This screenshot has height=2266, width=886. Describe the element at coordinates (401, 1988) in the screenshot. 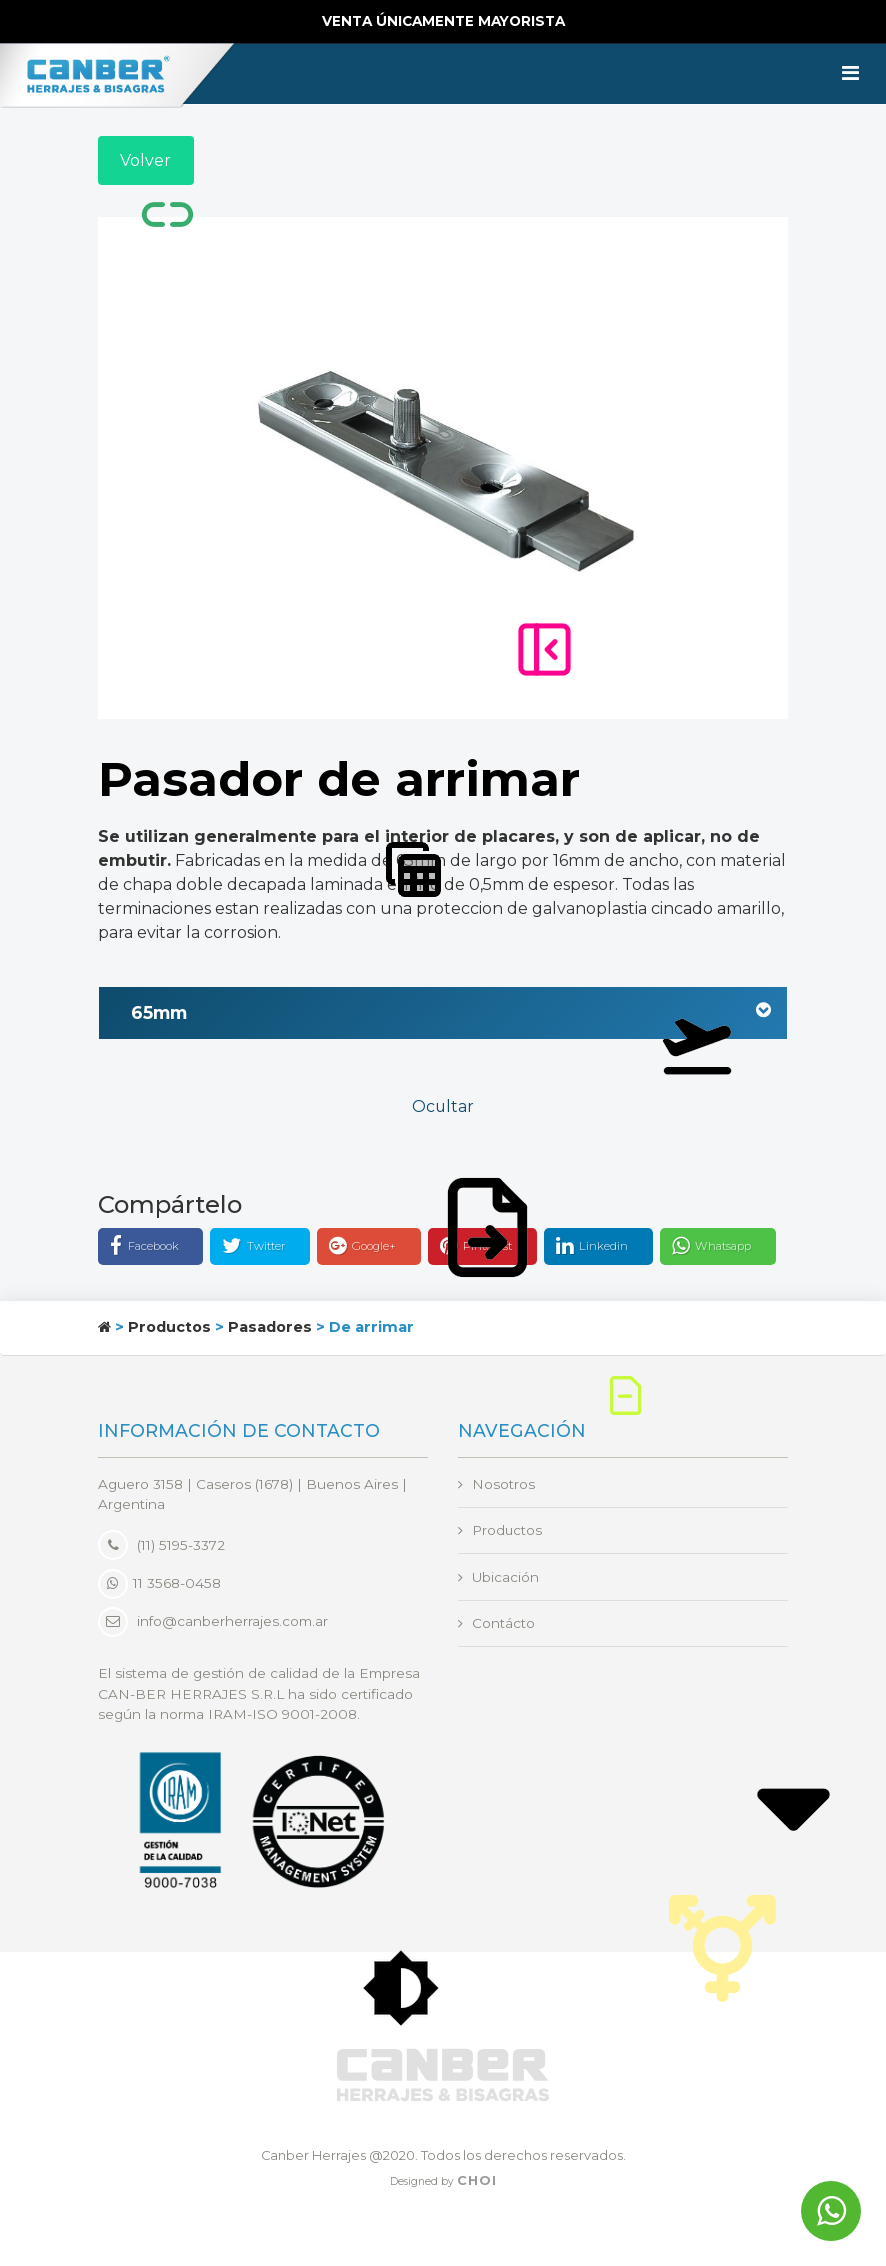

I see `adjust screen brightness` at that location.